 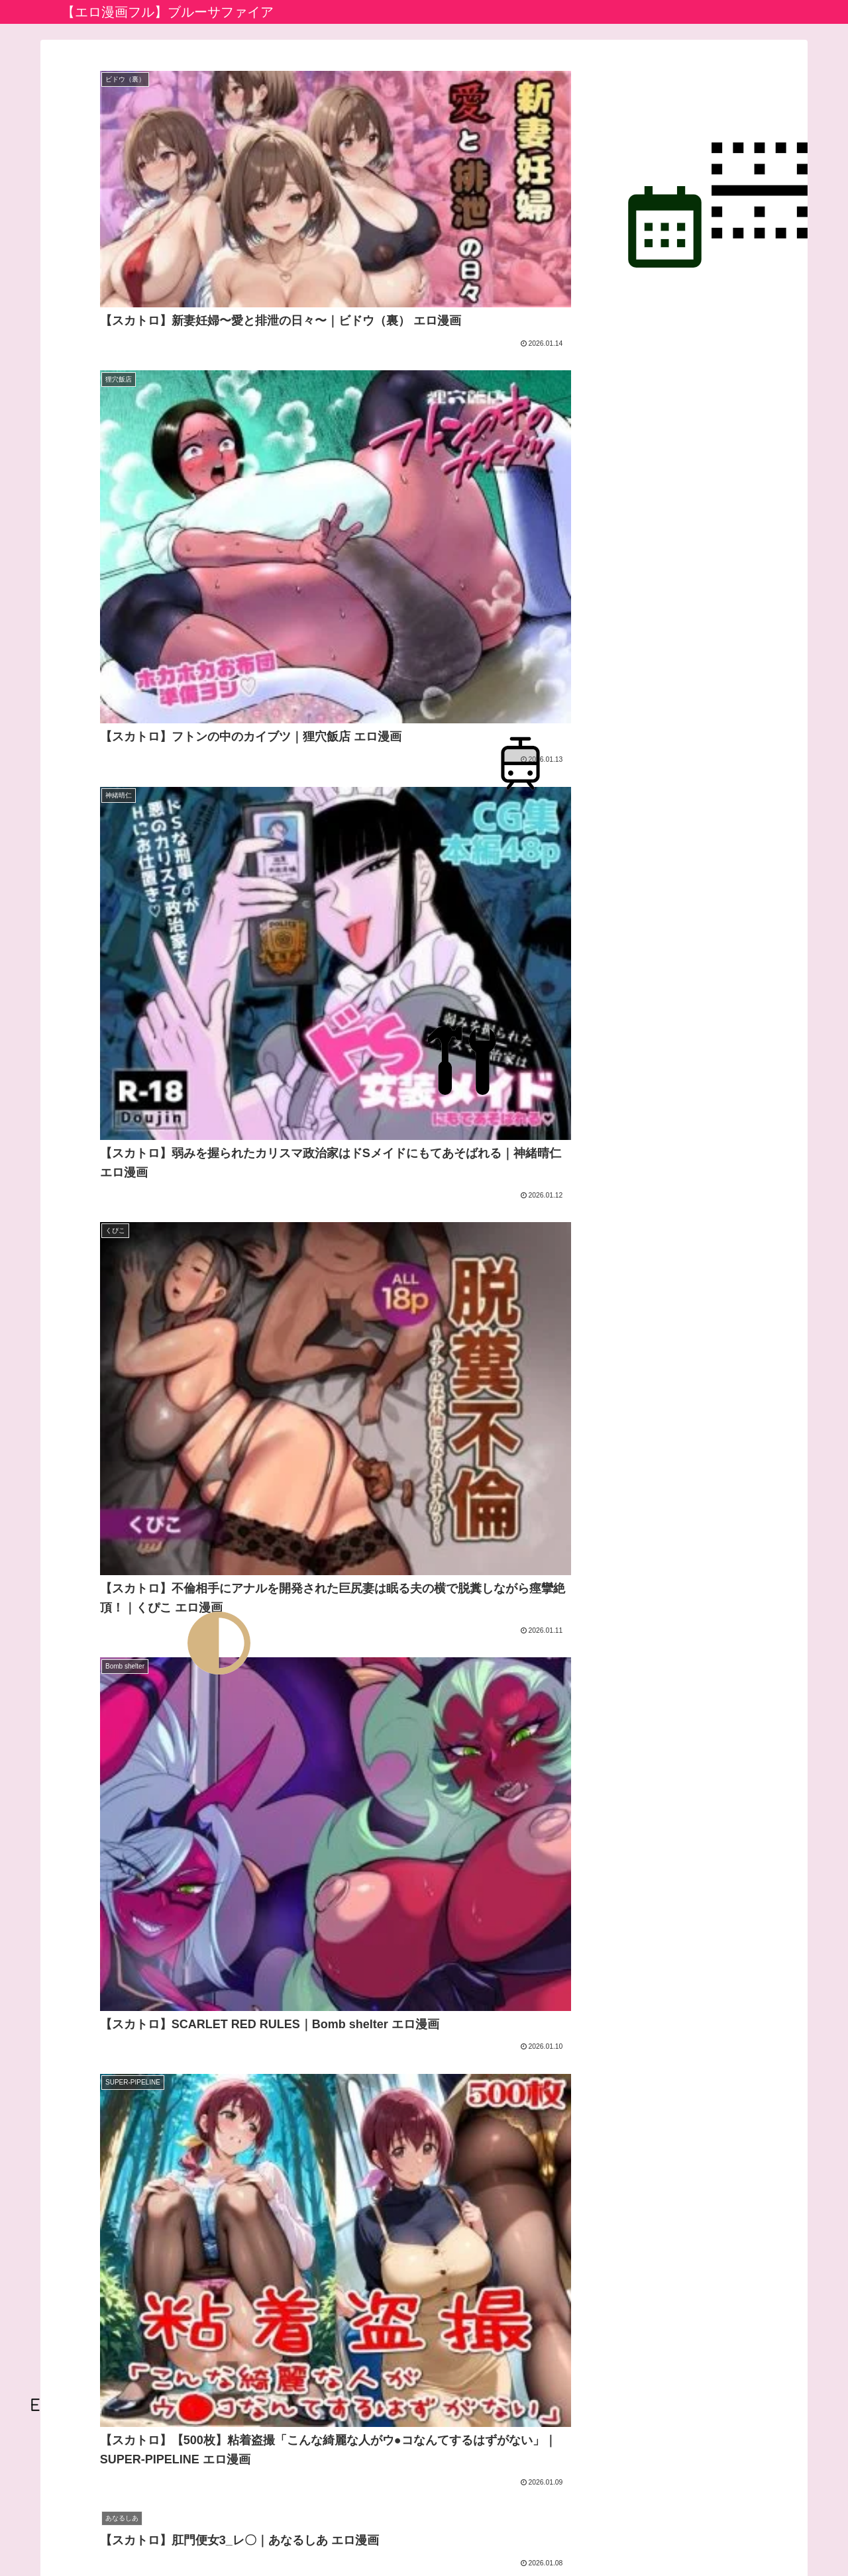 What do you see at coordinates (520, 763) in the screenshot?
I see `view tram or streetcar routes` at bounding box center [520, 763].